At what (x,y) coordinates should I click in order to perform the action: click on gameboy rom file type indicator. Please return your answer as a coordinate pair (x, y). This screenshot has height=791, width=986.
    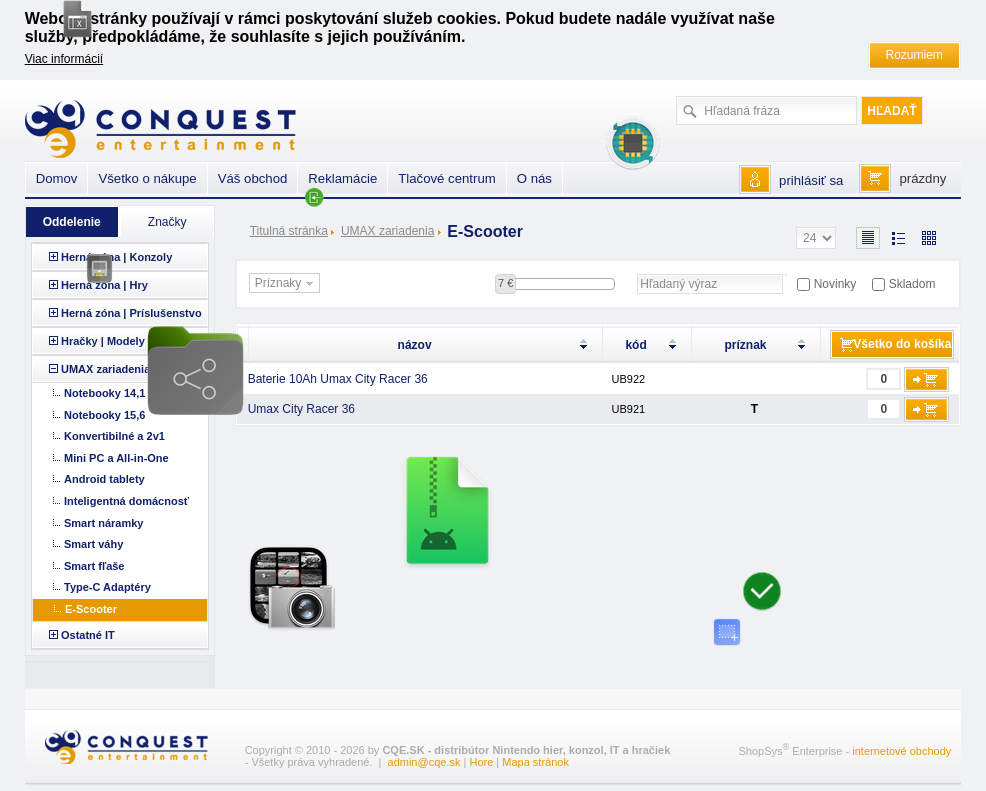
    Looking at the image, I should click on (99, 268).